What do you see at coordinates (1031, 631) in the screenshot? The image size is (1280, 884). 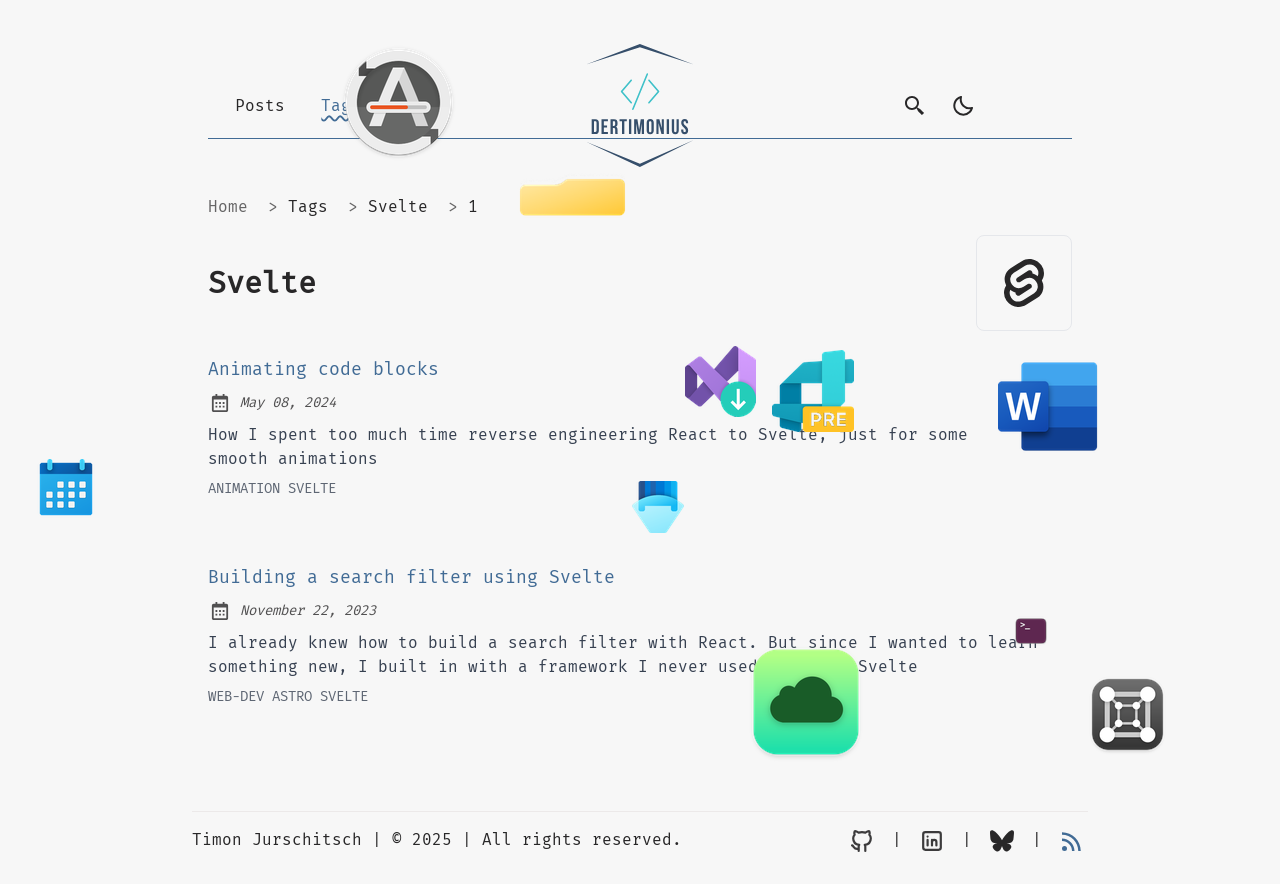 I see `open terminal application` at bounding box center [1031, 631].